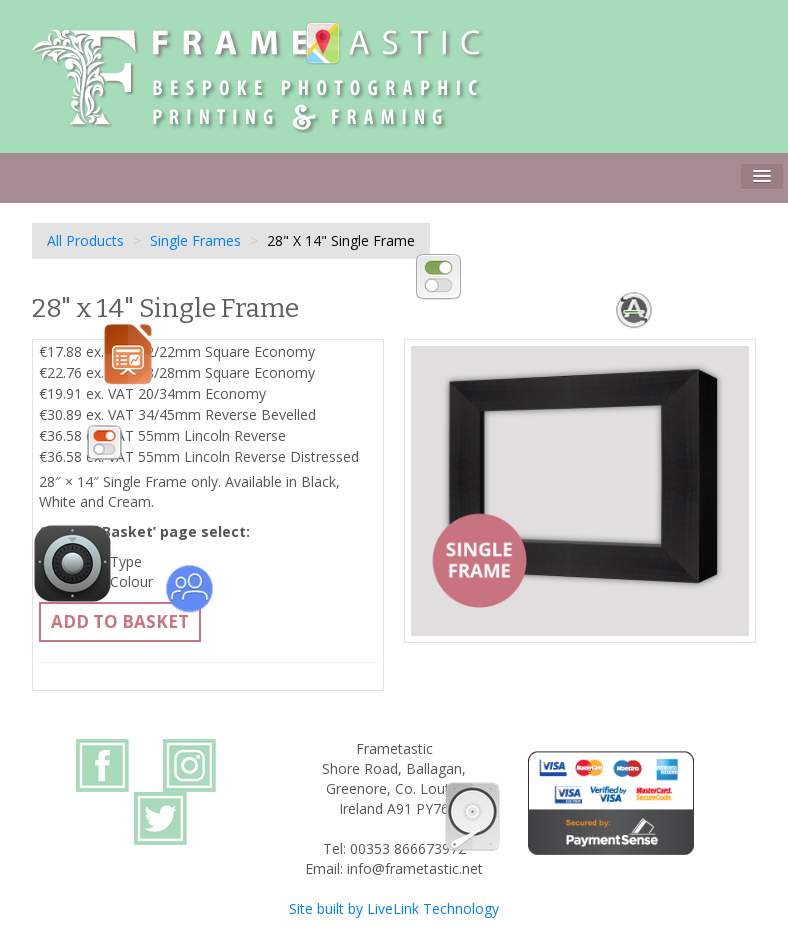  Describe the element at coordinates (72, 563) in the screenshot. I see `open security and privacy settings` at that location.